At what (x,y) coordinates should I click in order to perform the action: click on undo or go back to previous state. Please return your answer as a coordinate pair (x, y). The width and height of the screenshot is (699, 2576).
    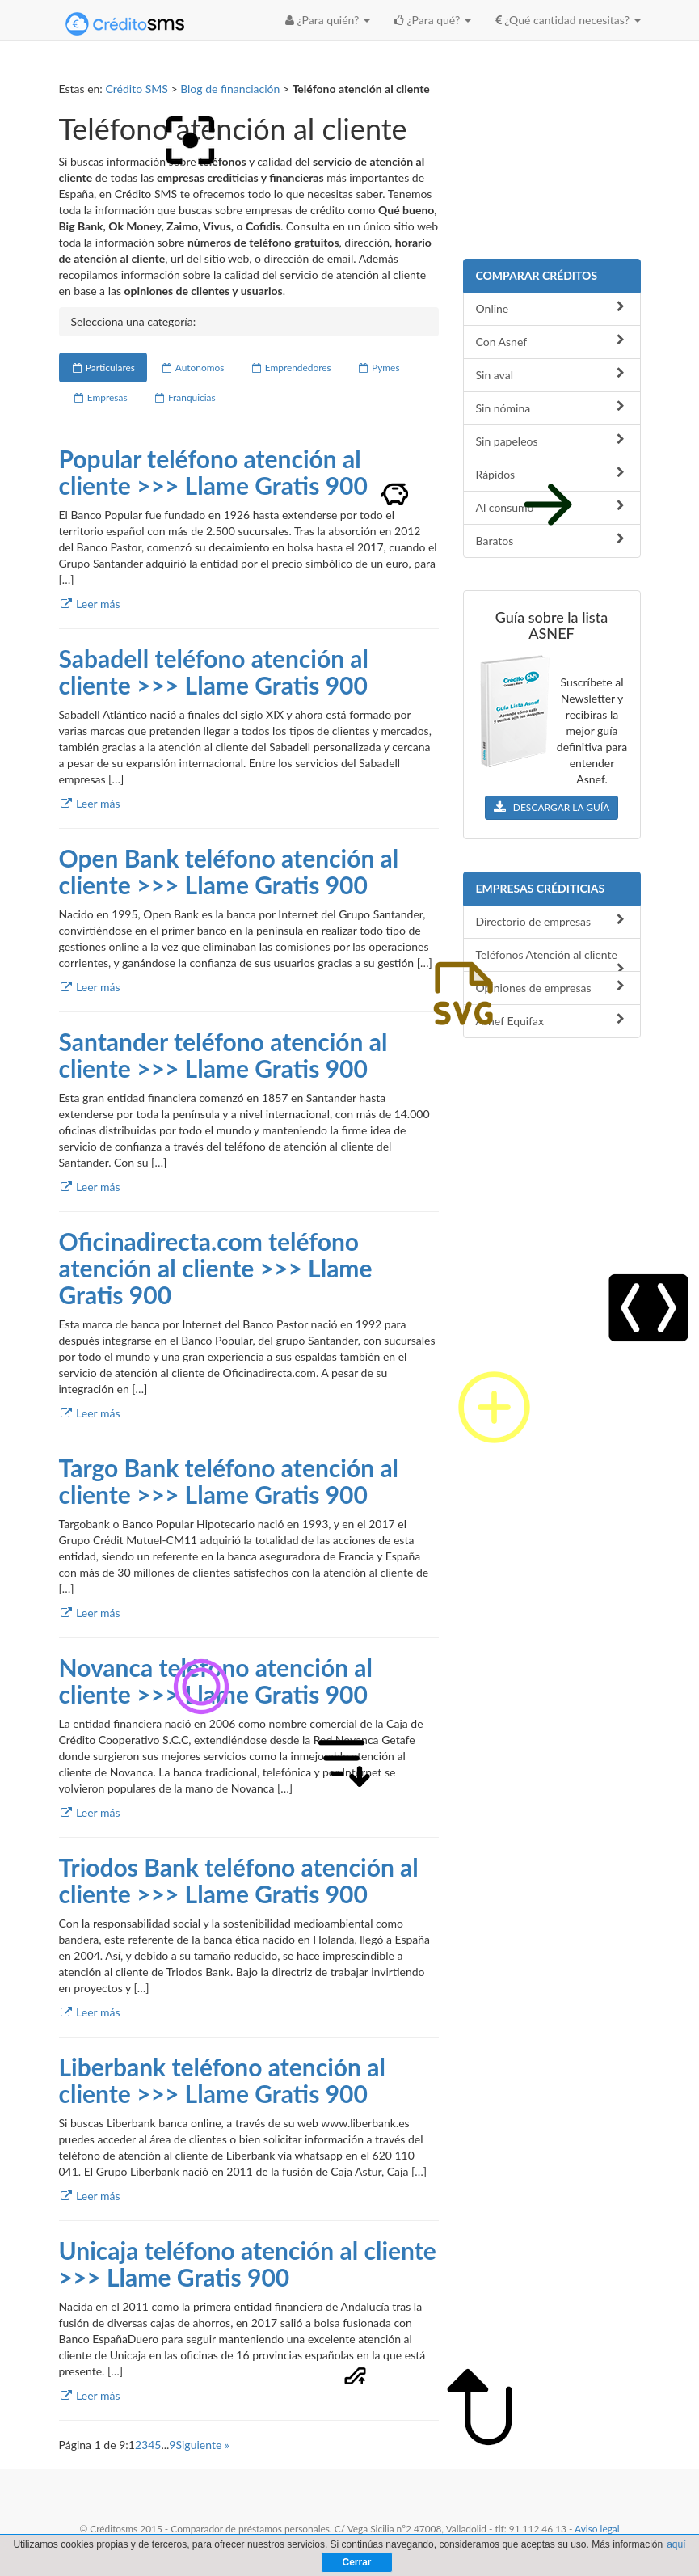
    Looking at the image, I should click on (482, 2407).